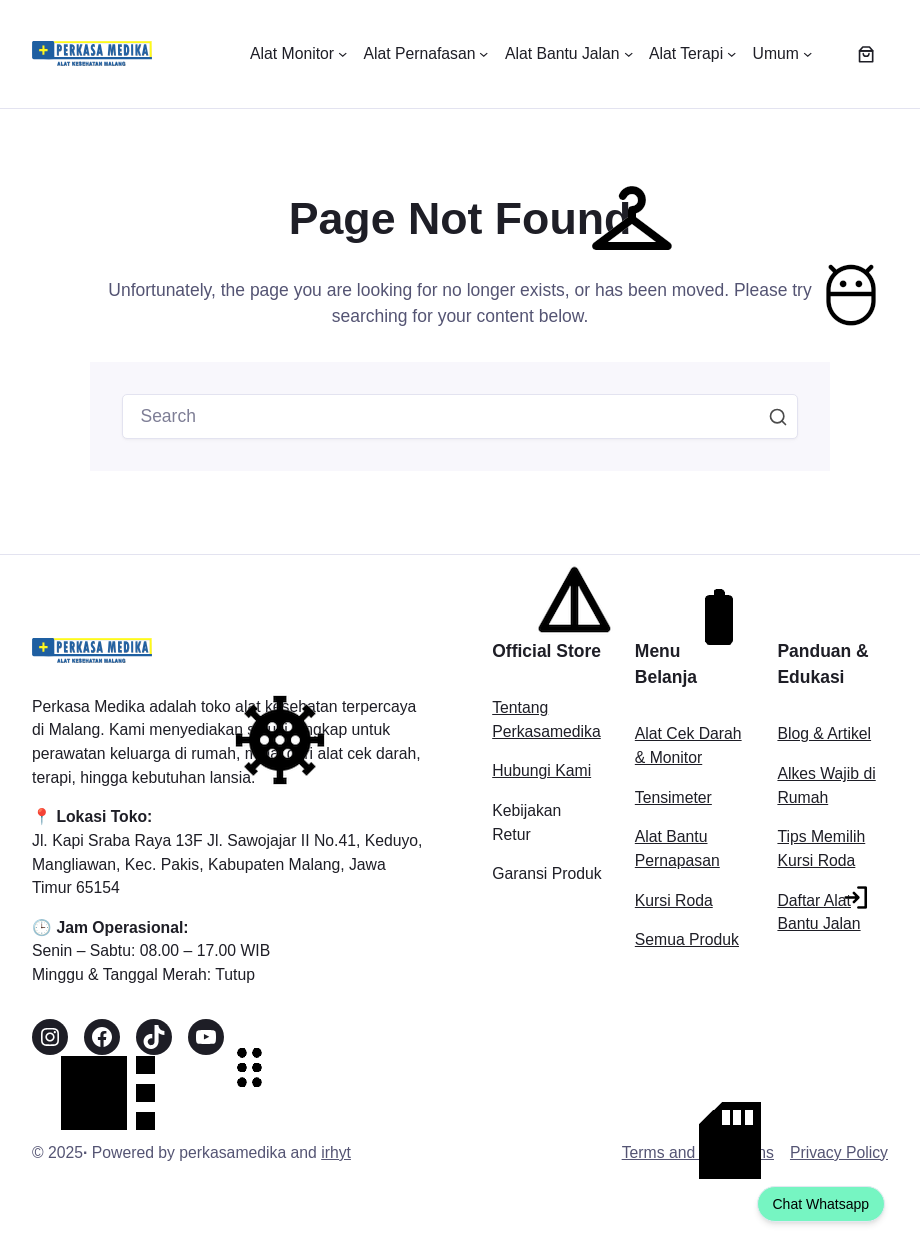  What do you see at coordinates (108, 1093) in the screenshot?
I see `toggle sidebar panel visibility` at bounding box center [108, 1093].